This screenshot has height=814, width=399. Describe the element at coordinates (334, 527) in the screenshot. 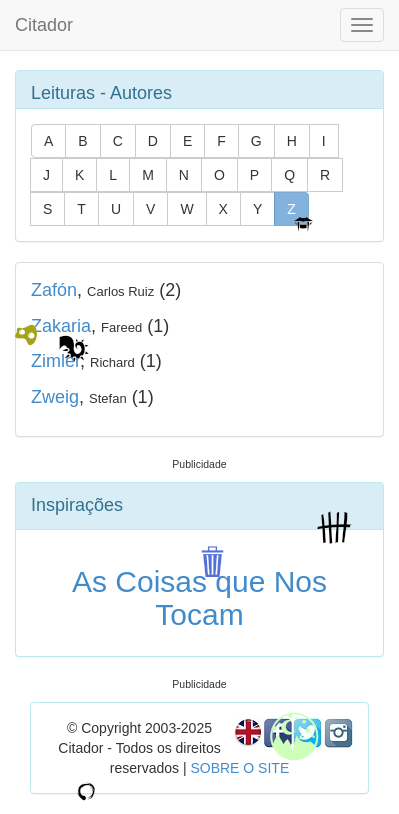

I see `indicates a count of five items or points` at that location.